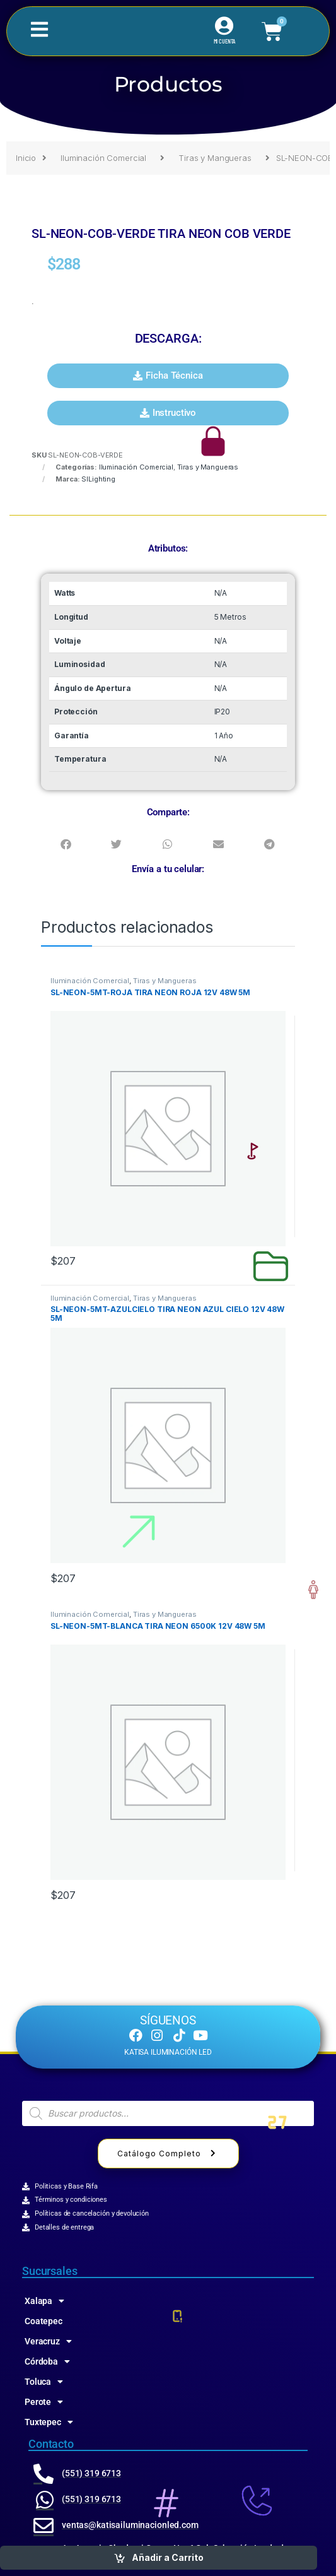 This screenshot has width=336, height=2576. Describe the element at coordinates (257, 2500) in the screenshot. I see `make an outgoing call` at that location.